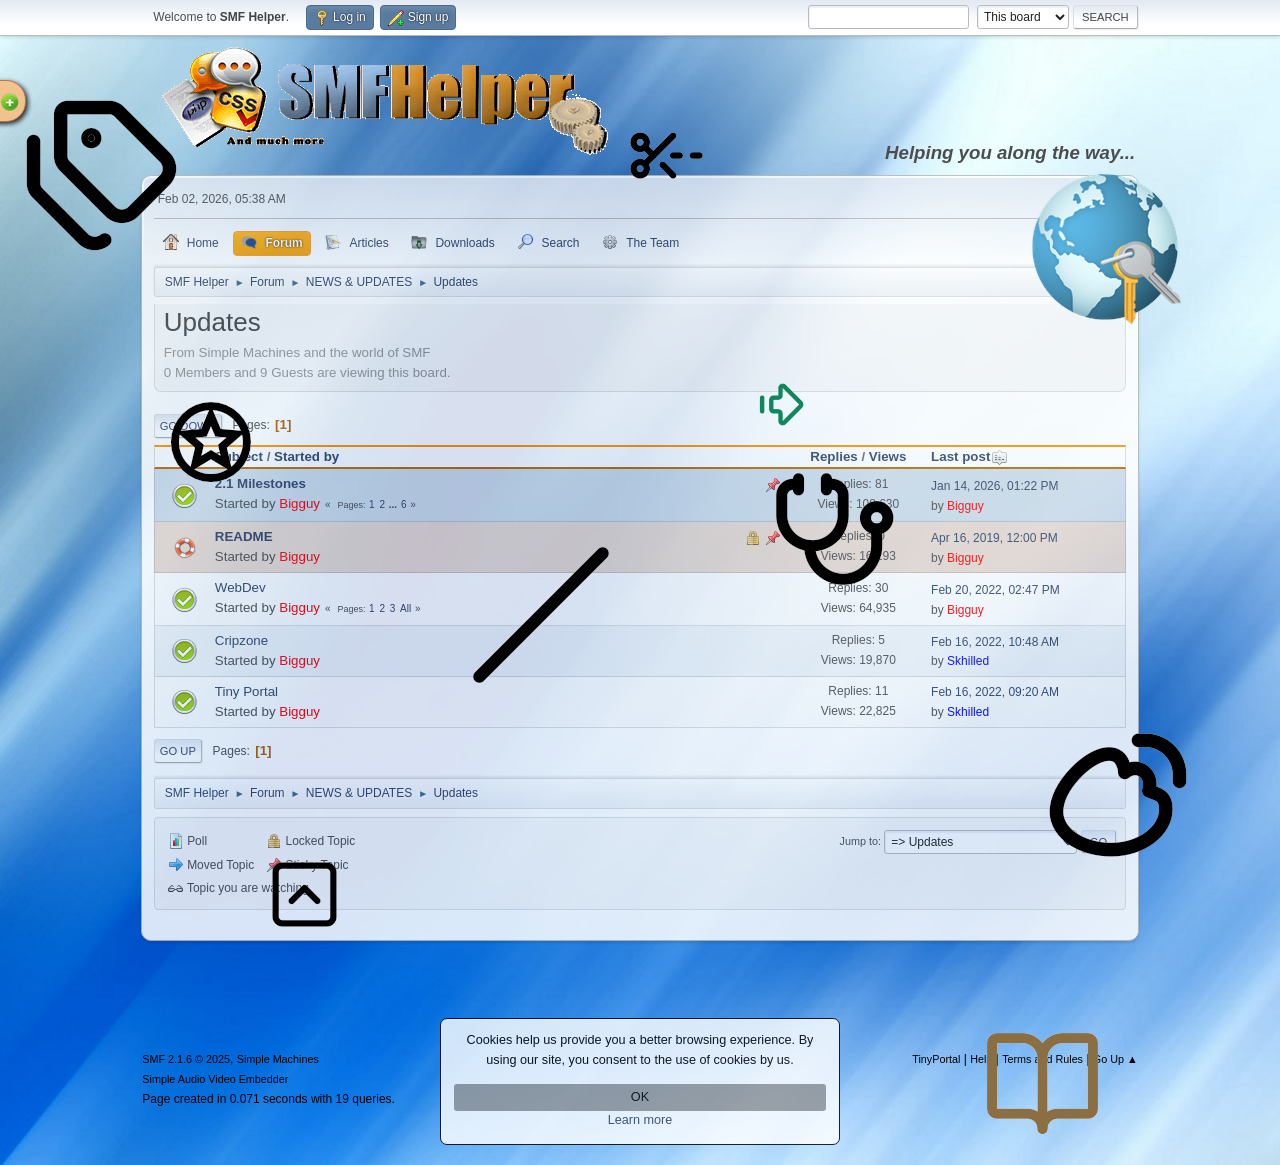 This screenshot has width=1280, height=1165. Describe the element at coordinates (832, 529) in the screenshot. I see `access health or medical features` at that location.